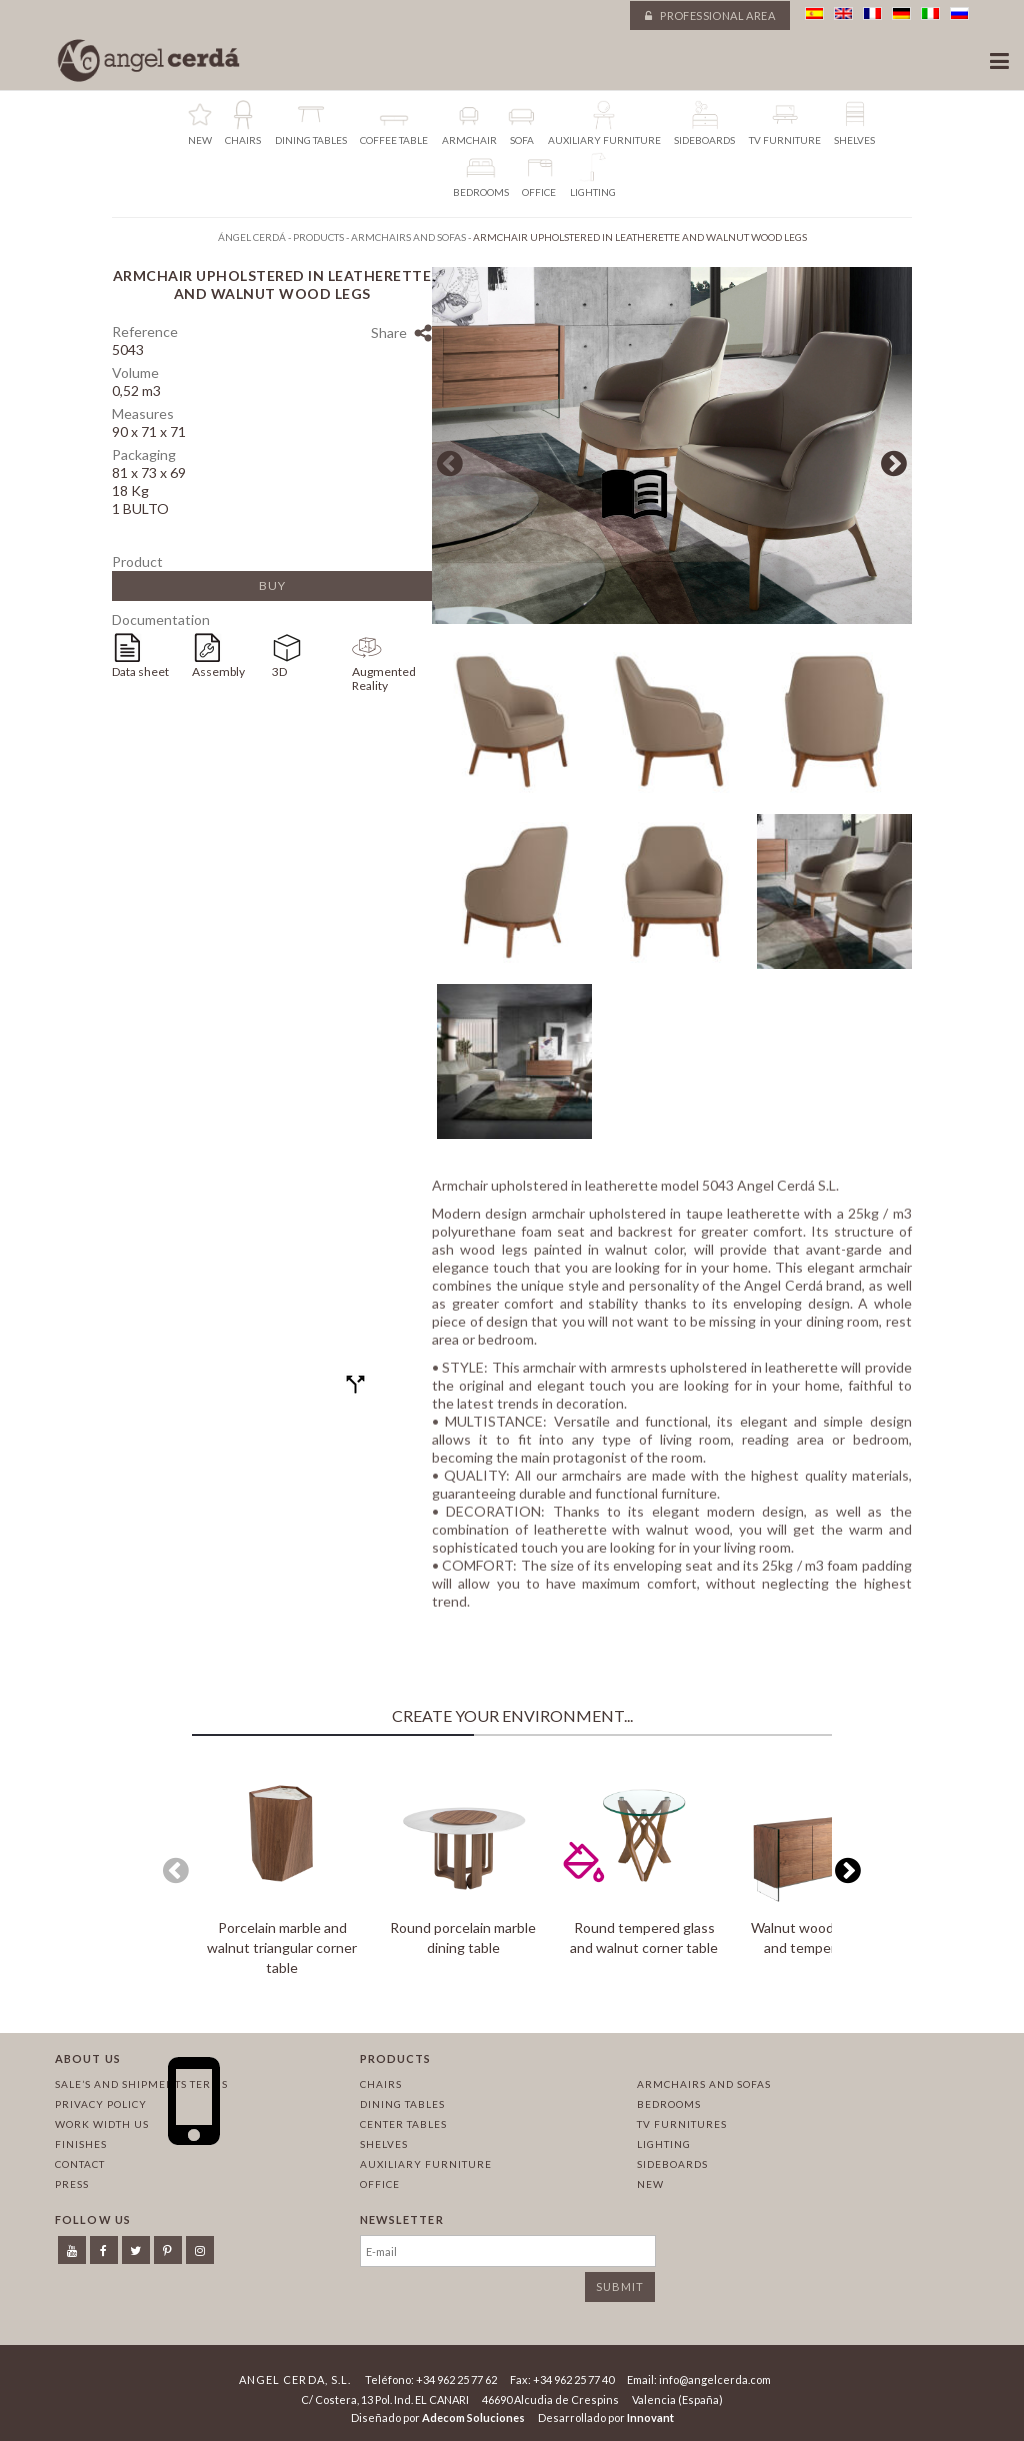 The height and width of the screenshot is (2441, 1024). What do you see at coordinates (634, 491) in the screenshot?
I see `open menu or documentation` at bounding box center [634, 491].